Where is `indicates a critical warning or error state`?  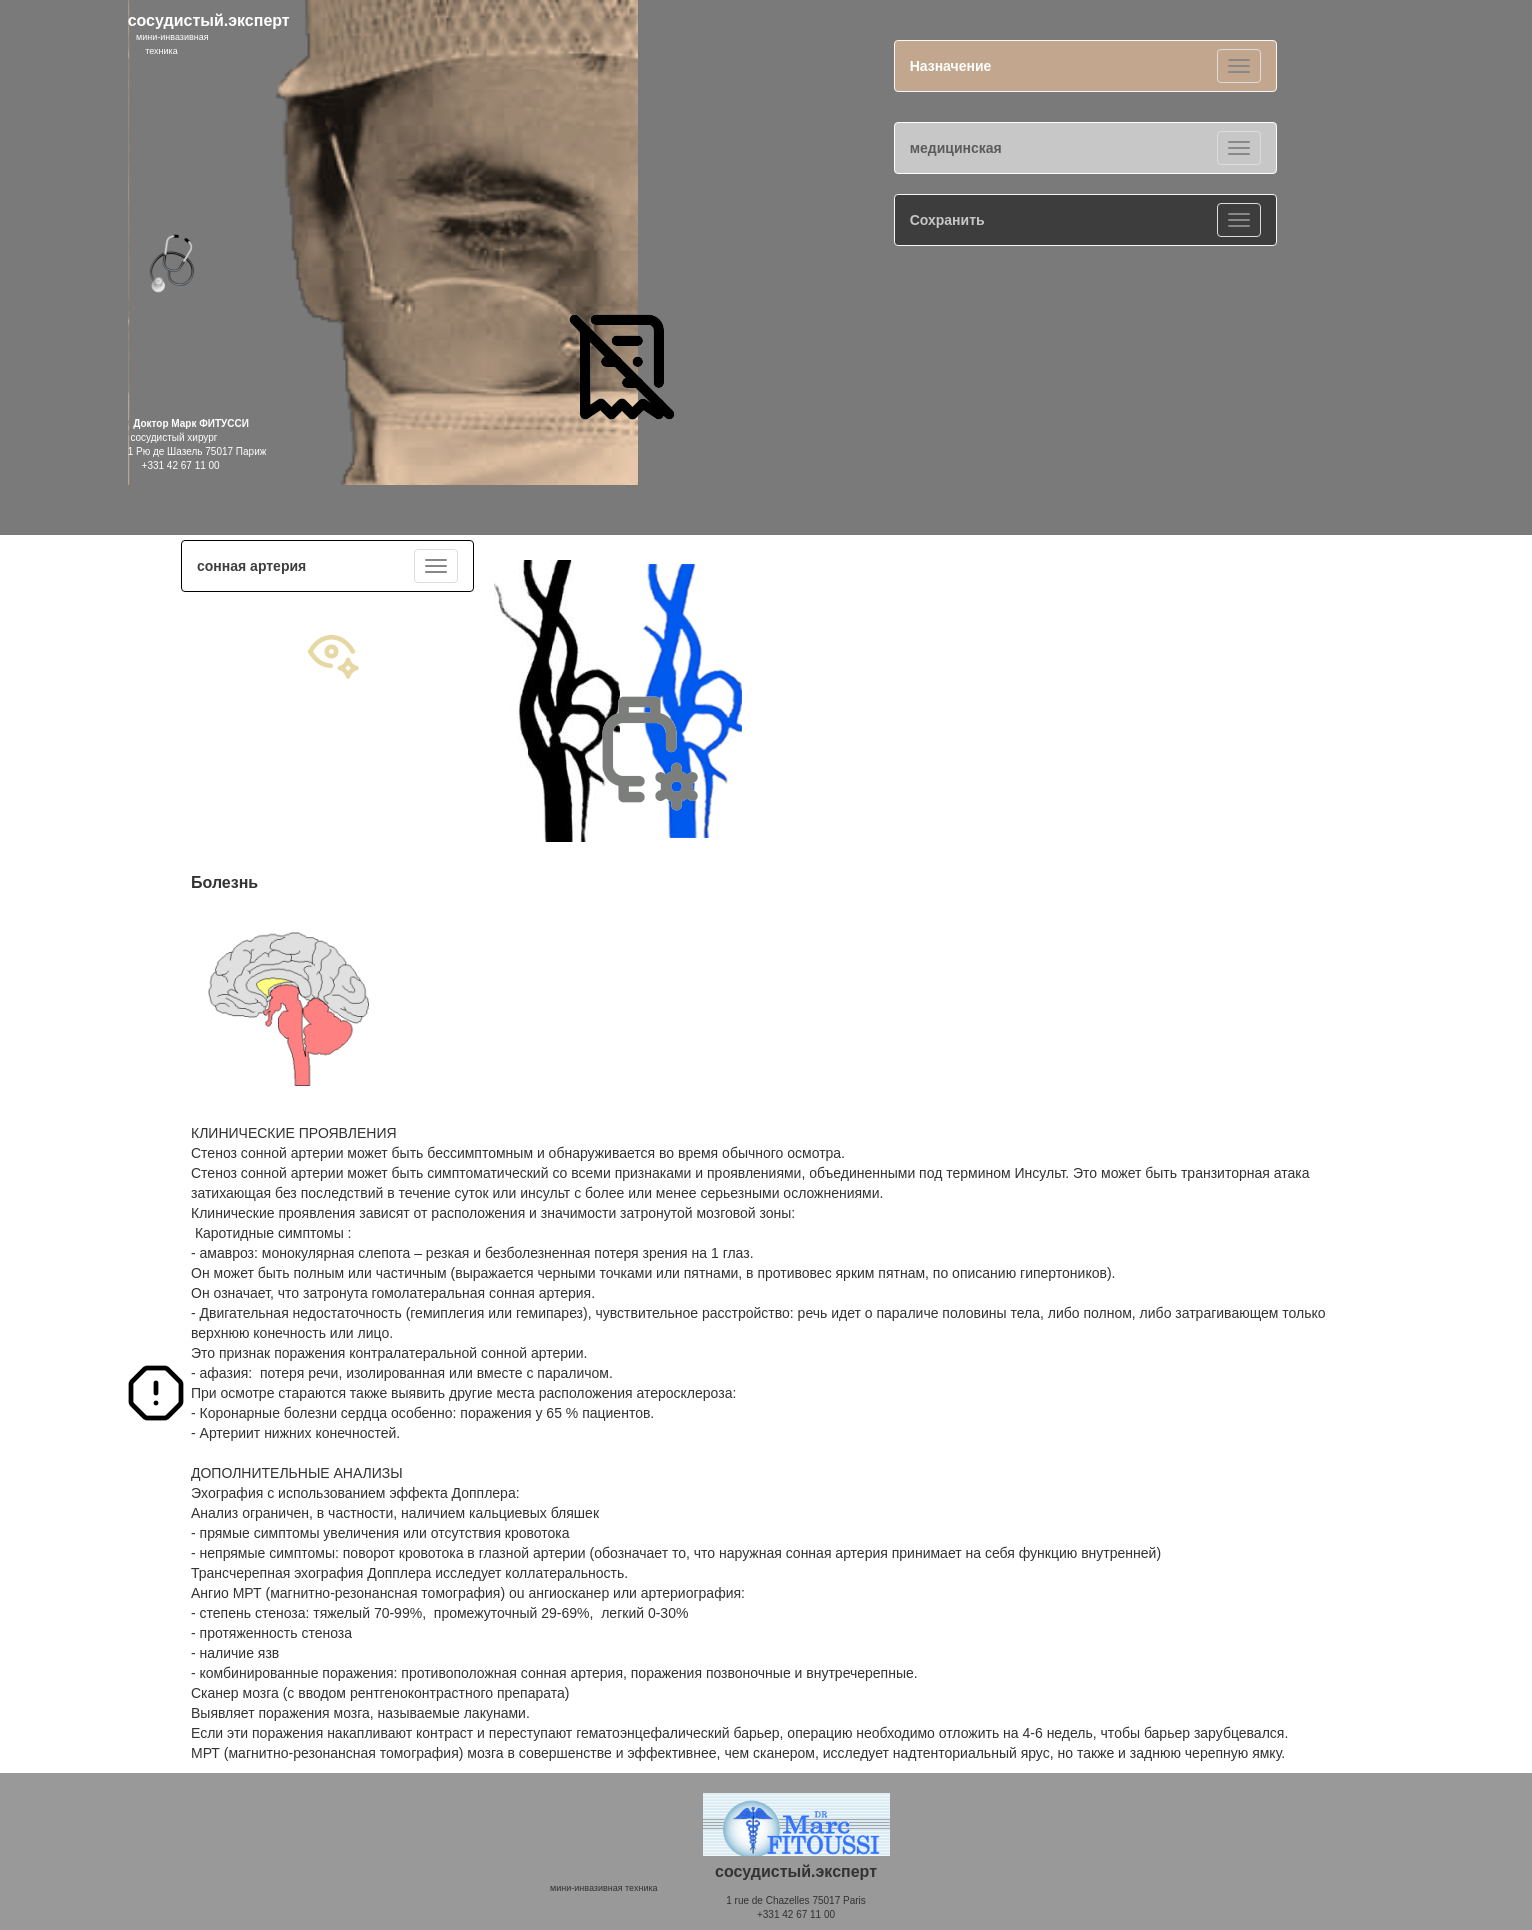 indicates a critical warning or error state is located at coordinates (156, 1393).